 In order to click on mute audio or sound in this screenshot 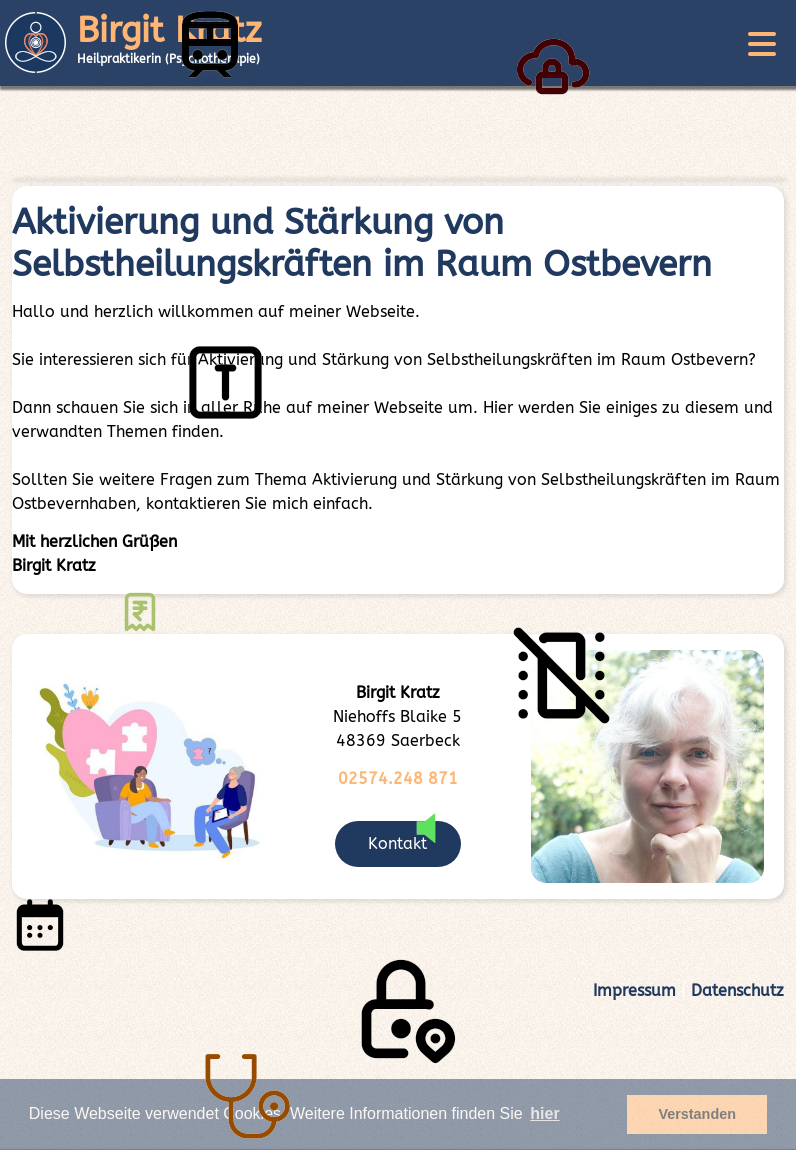, I will do `click(426, 828)`.